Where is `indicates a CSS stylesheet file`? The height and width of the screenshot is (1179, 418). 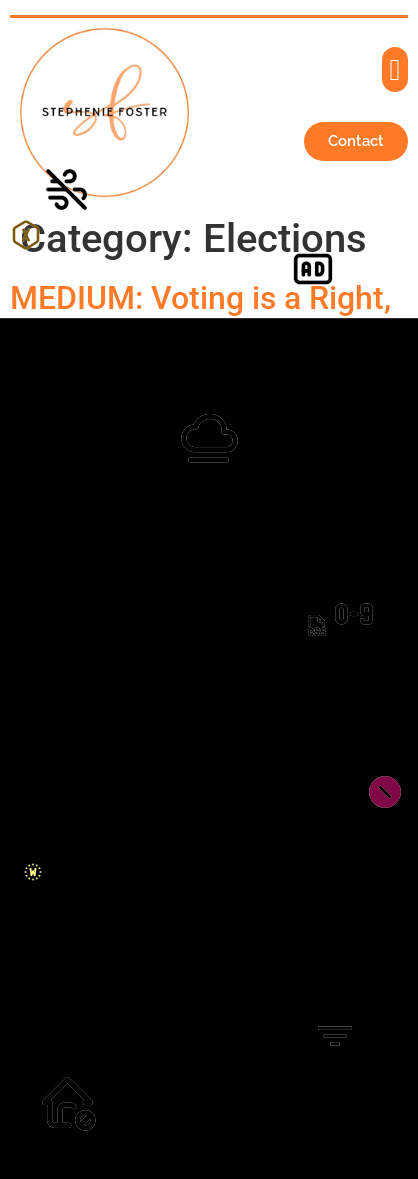 indicates a CSS stylesheet file is located at coordinates (316, 625).